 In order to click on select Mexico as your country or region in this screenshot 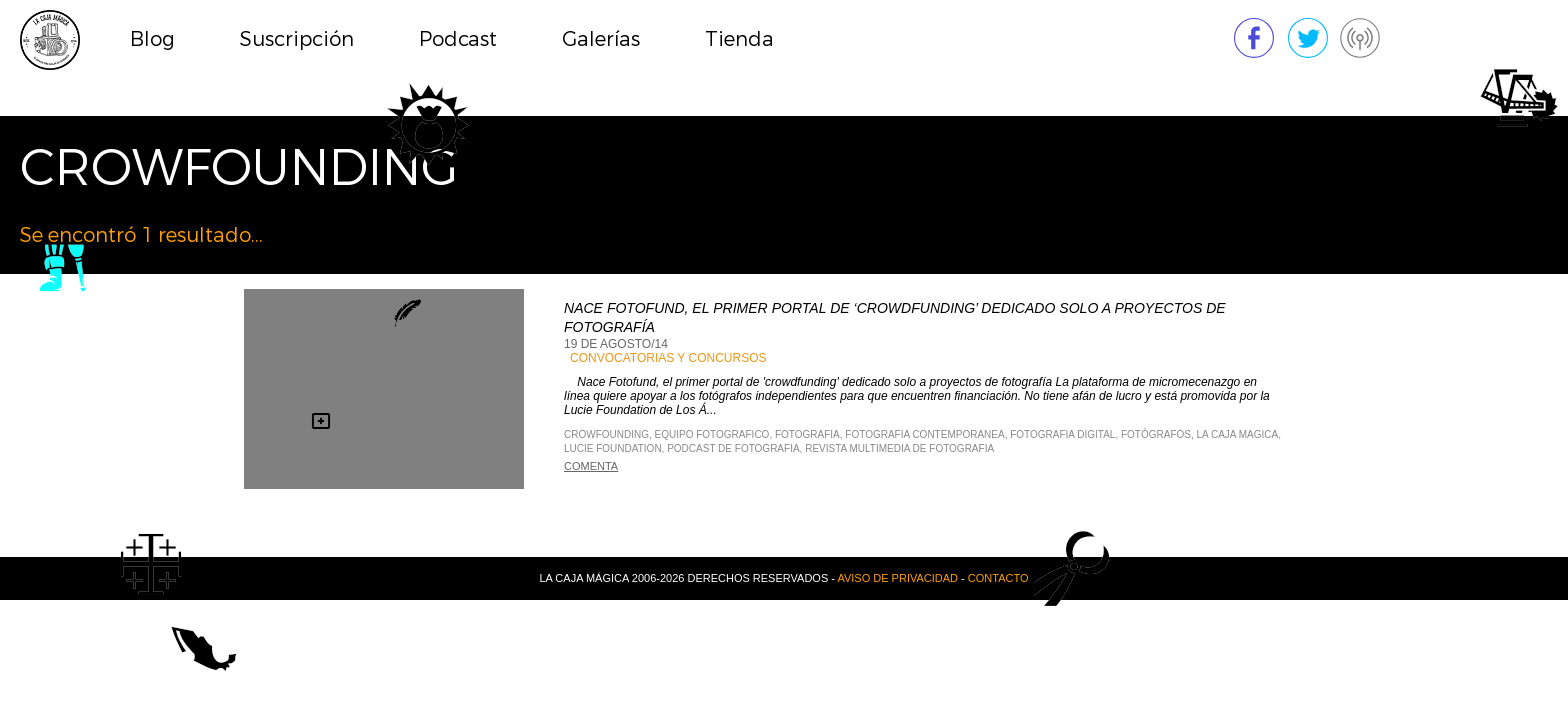, I will do `click(204, 649)`.